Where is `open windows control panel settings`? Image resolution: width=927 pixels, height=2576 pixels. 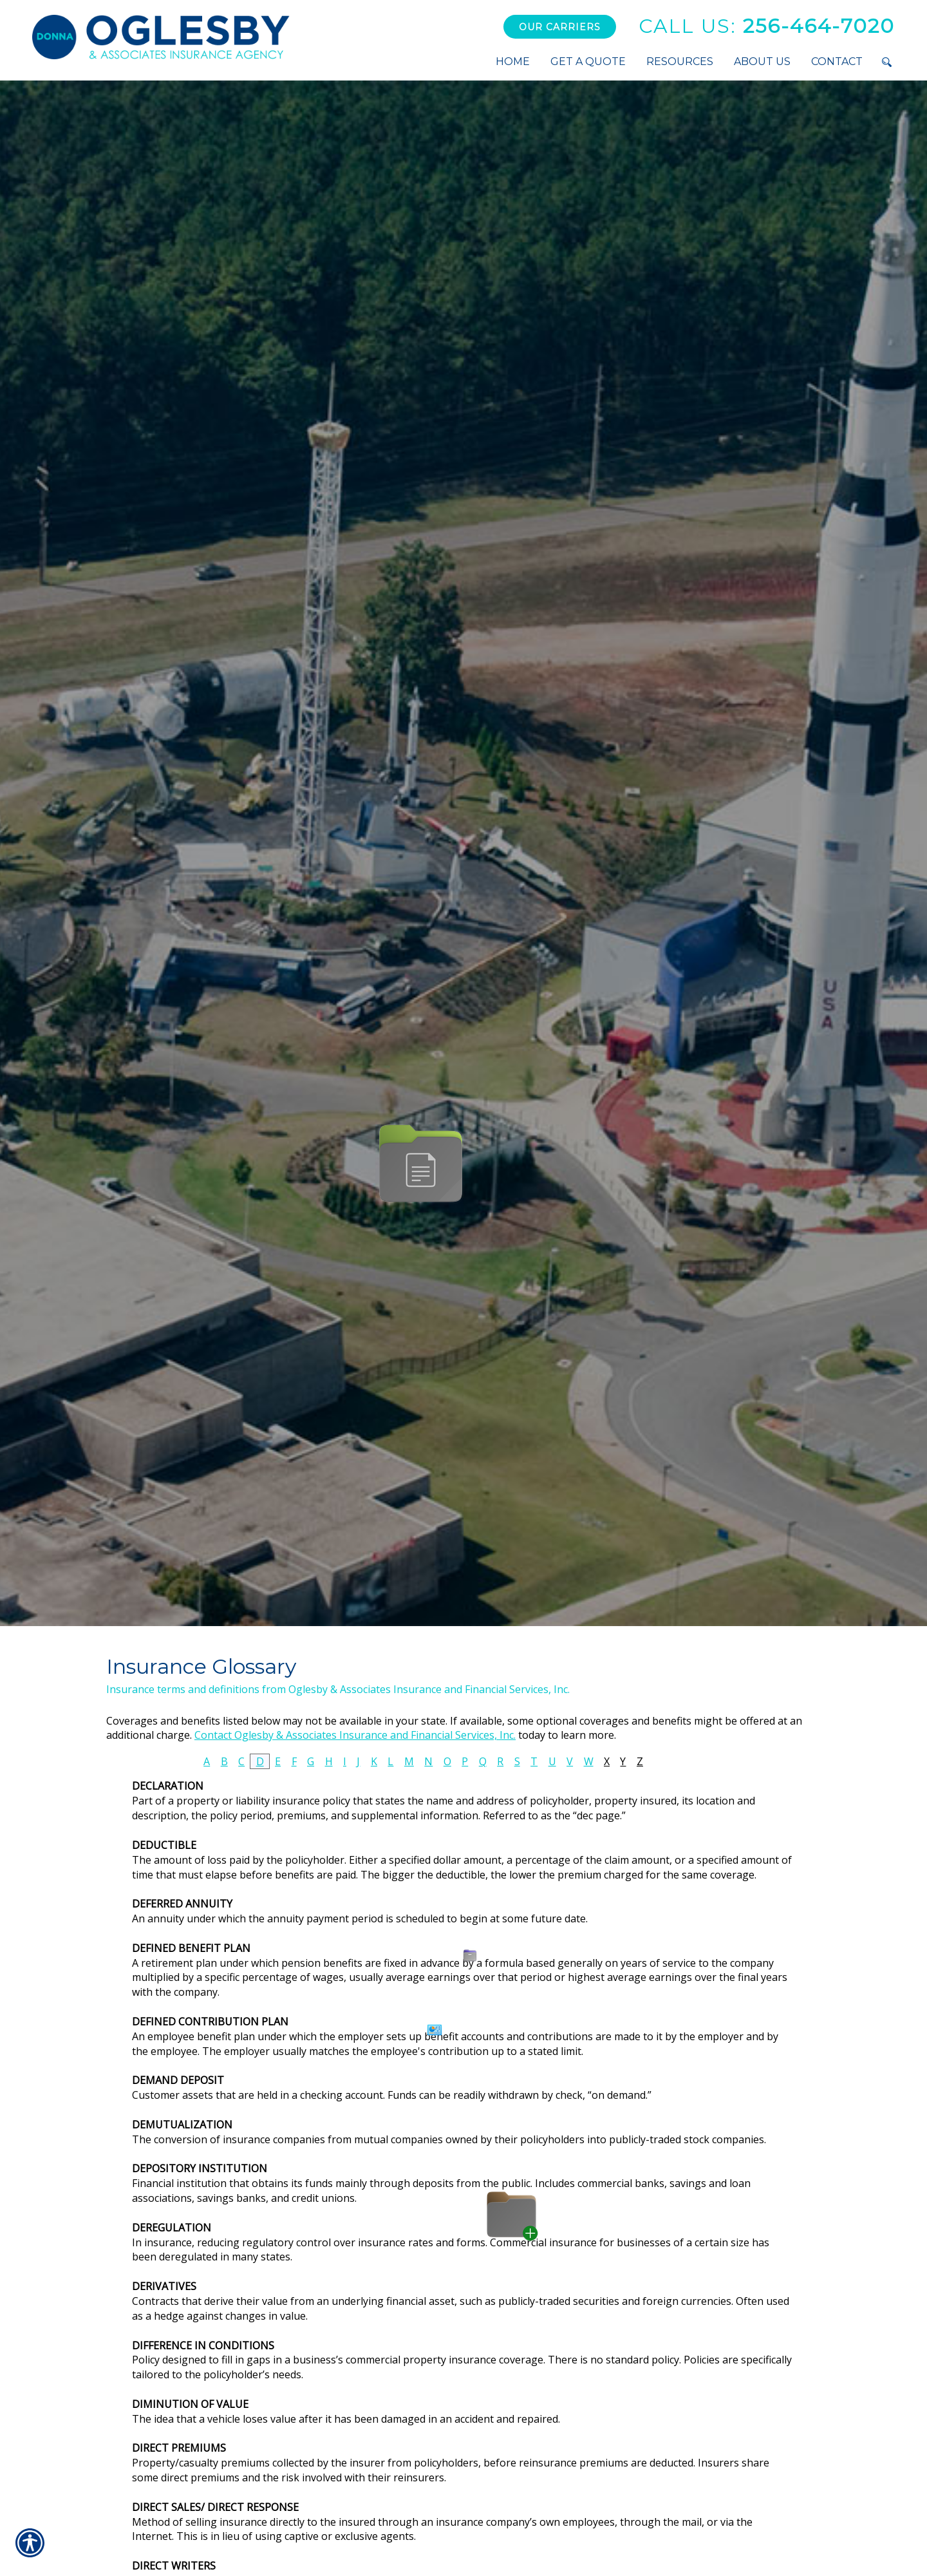 open windows control panel settings is located at coordinates (435, 2030).